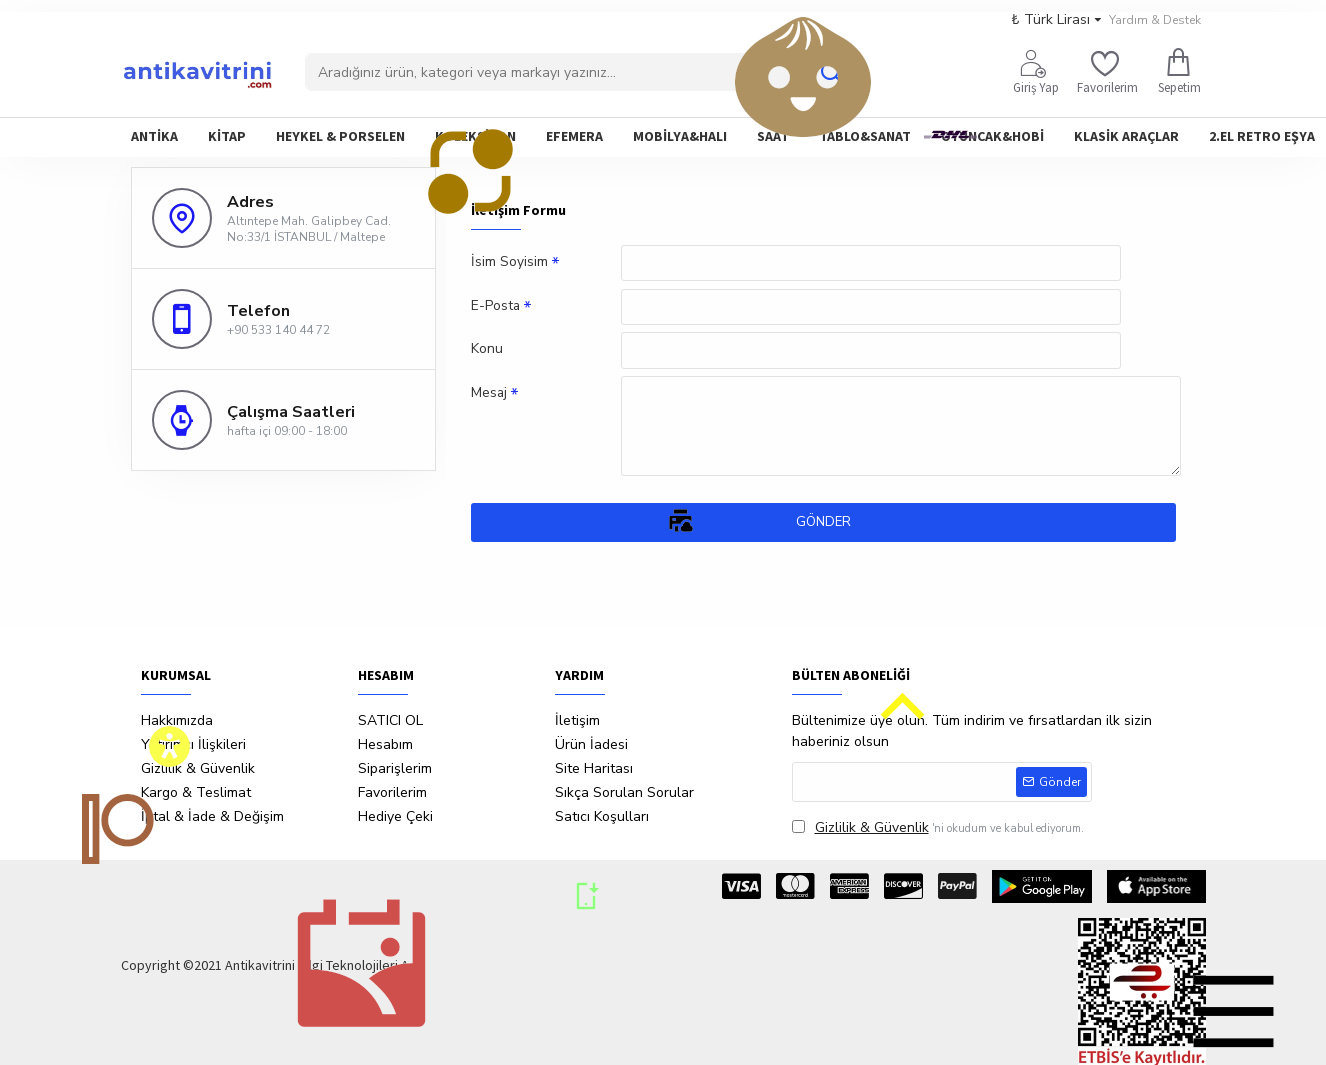 The width and height of the screenshot is (1326, 1065). I want to click on link to Patreon profile, so click(117, 829).